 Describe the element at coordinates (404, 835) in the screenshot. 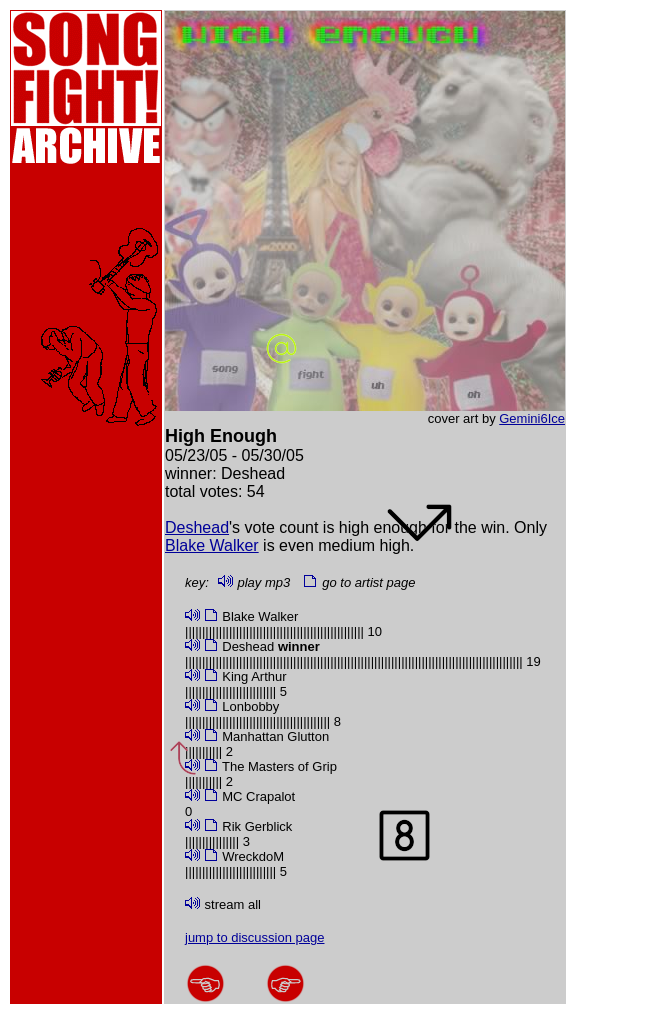

I see `select or input the number eight` at that location.